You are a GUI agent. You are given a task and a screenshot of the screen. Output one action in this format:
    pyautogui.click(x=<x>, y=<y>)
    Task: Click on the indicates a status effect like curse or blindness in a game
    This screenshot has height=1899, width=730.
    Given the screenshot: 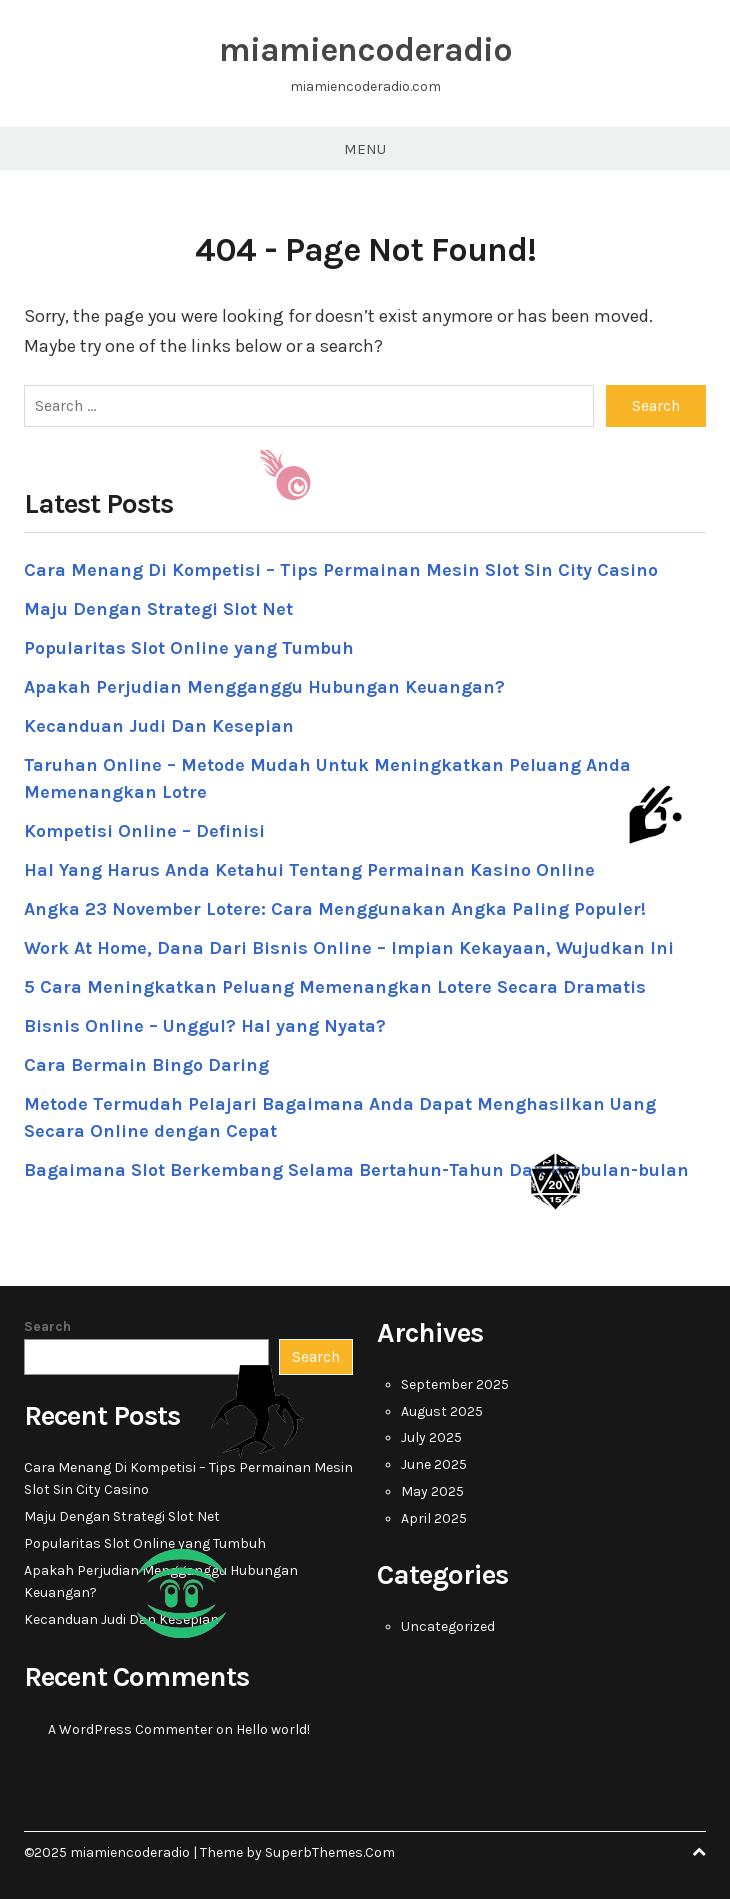 What is the action you would take?
    pyautogui.click(x=285, y=475)
    